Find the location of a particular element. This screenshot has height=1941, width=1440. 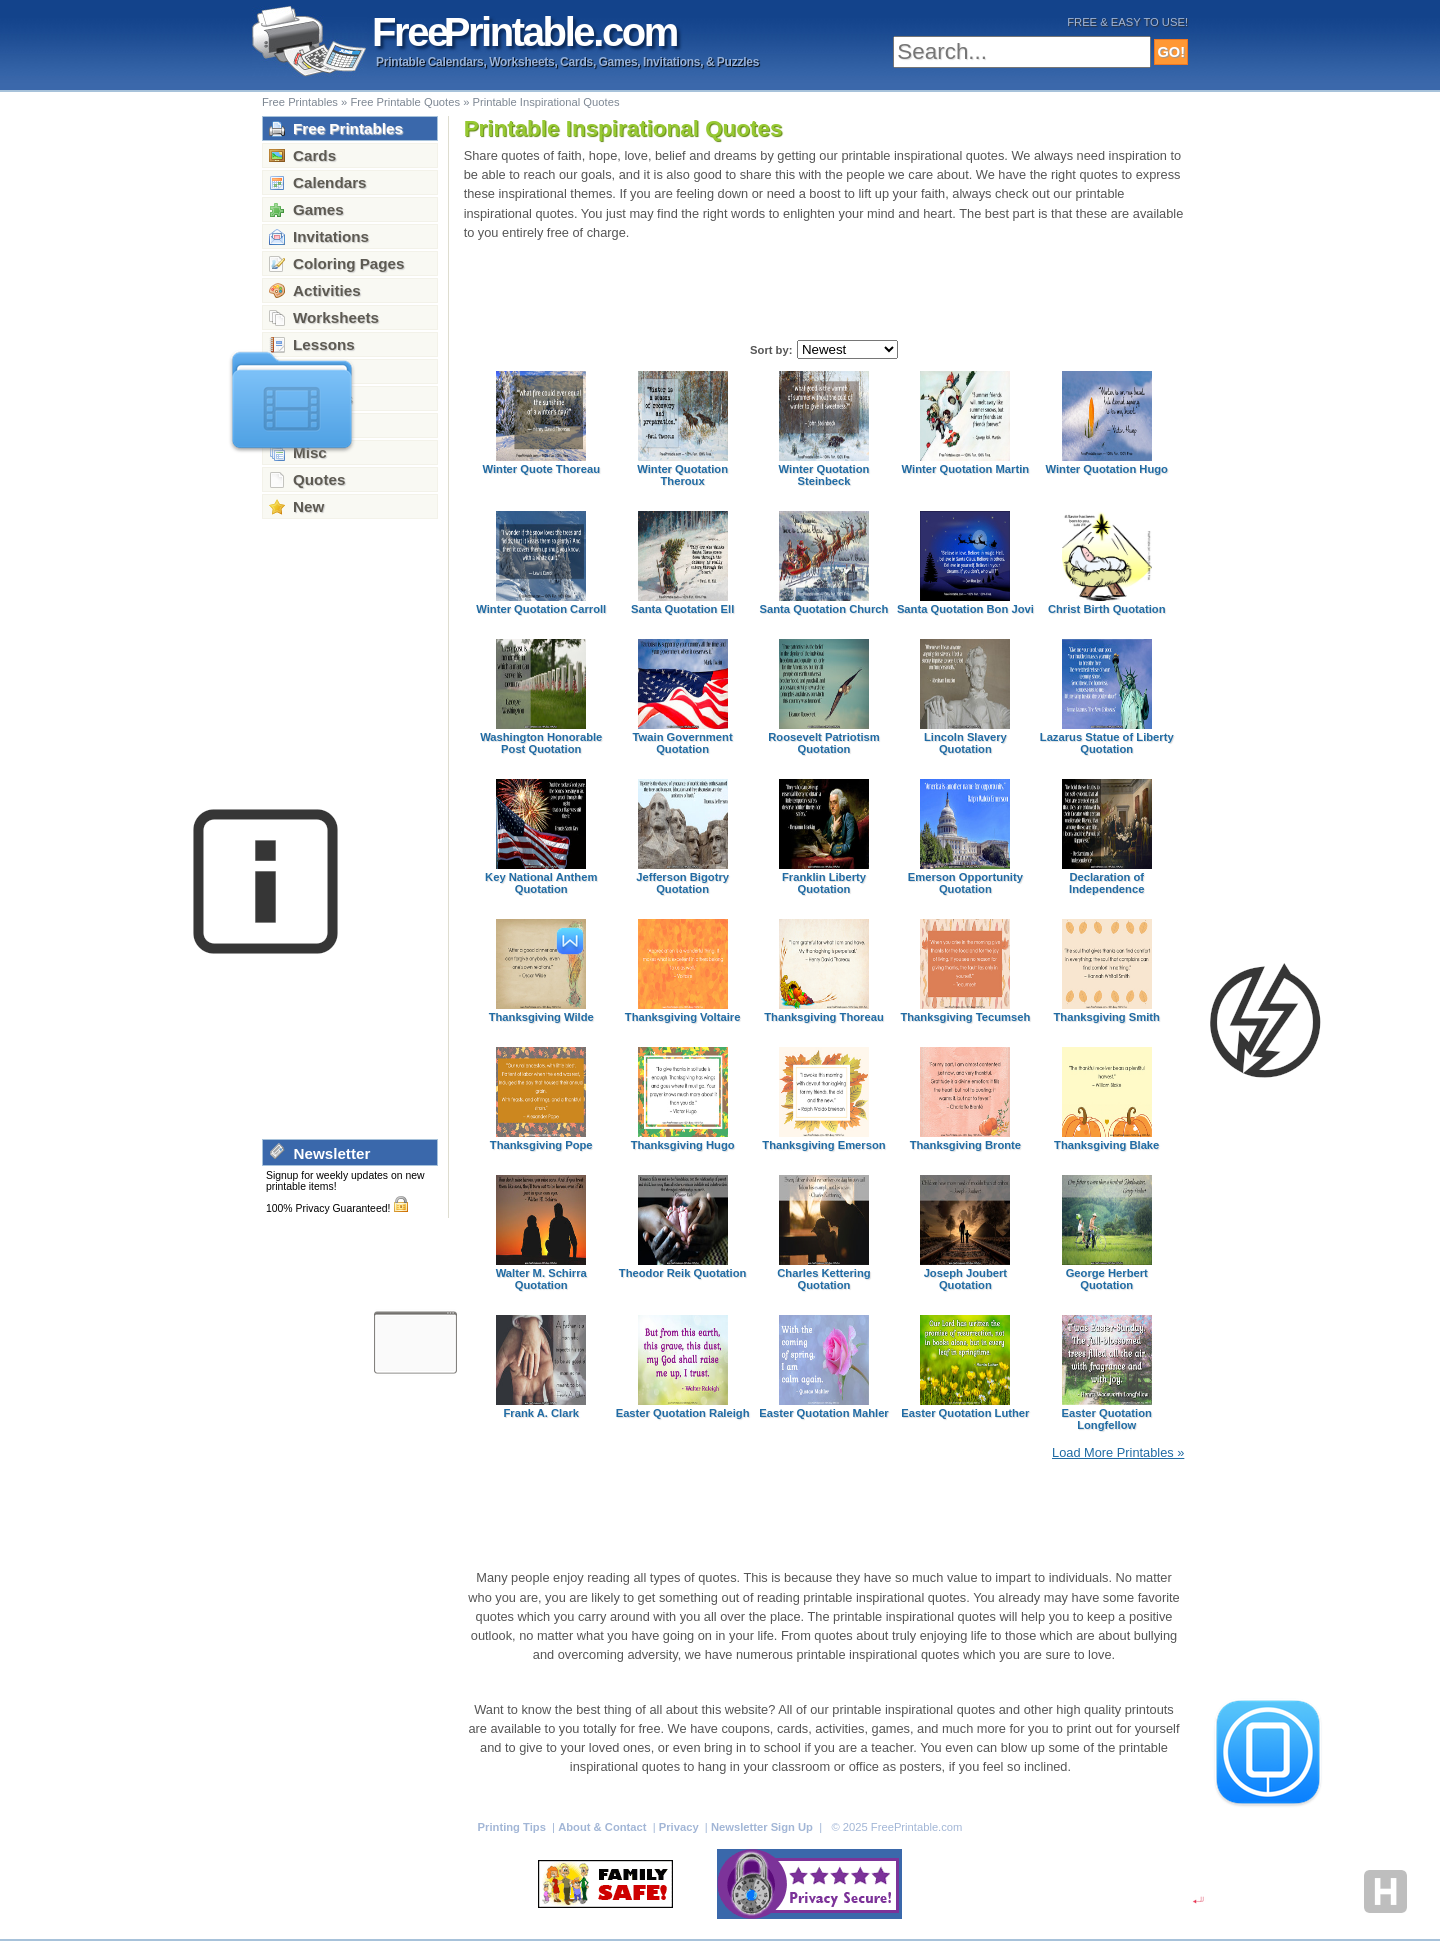

open a new window is located at coordinates (415, 1342).